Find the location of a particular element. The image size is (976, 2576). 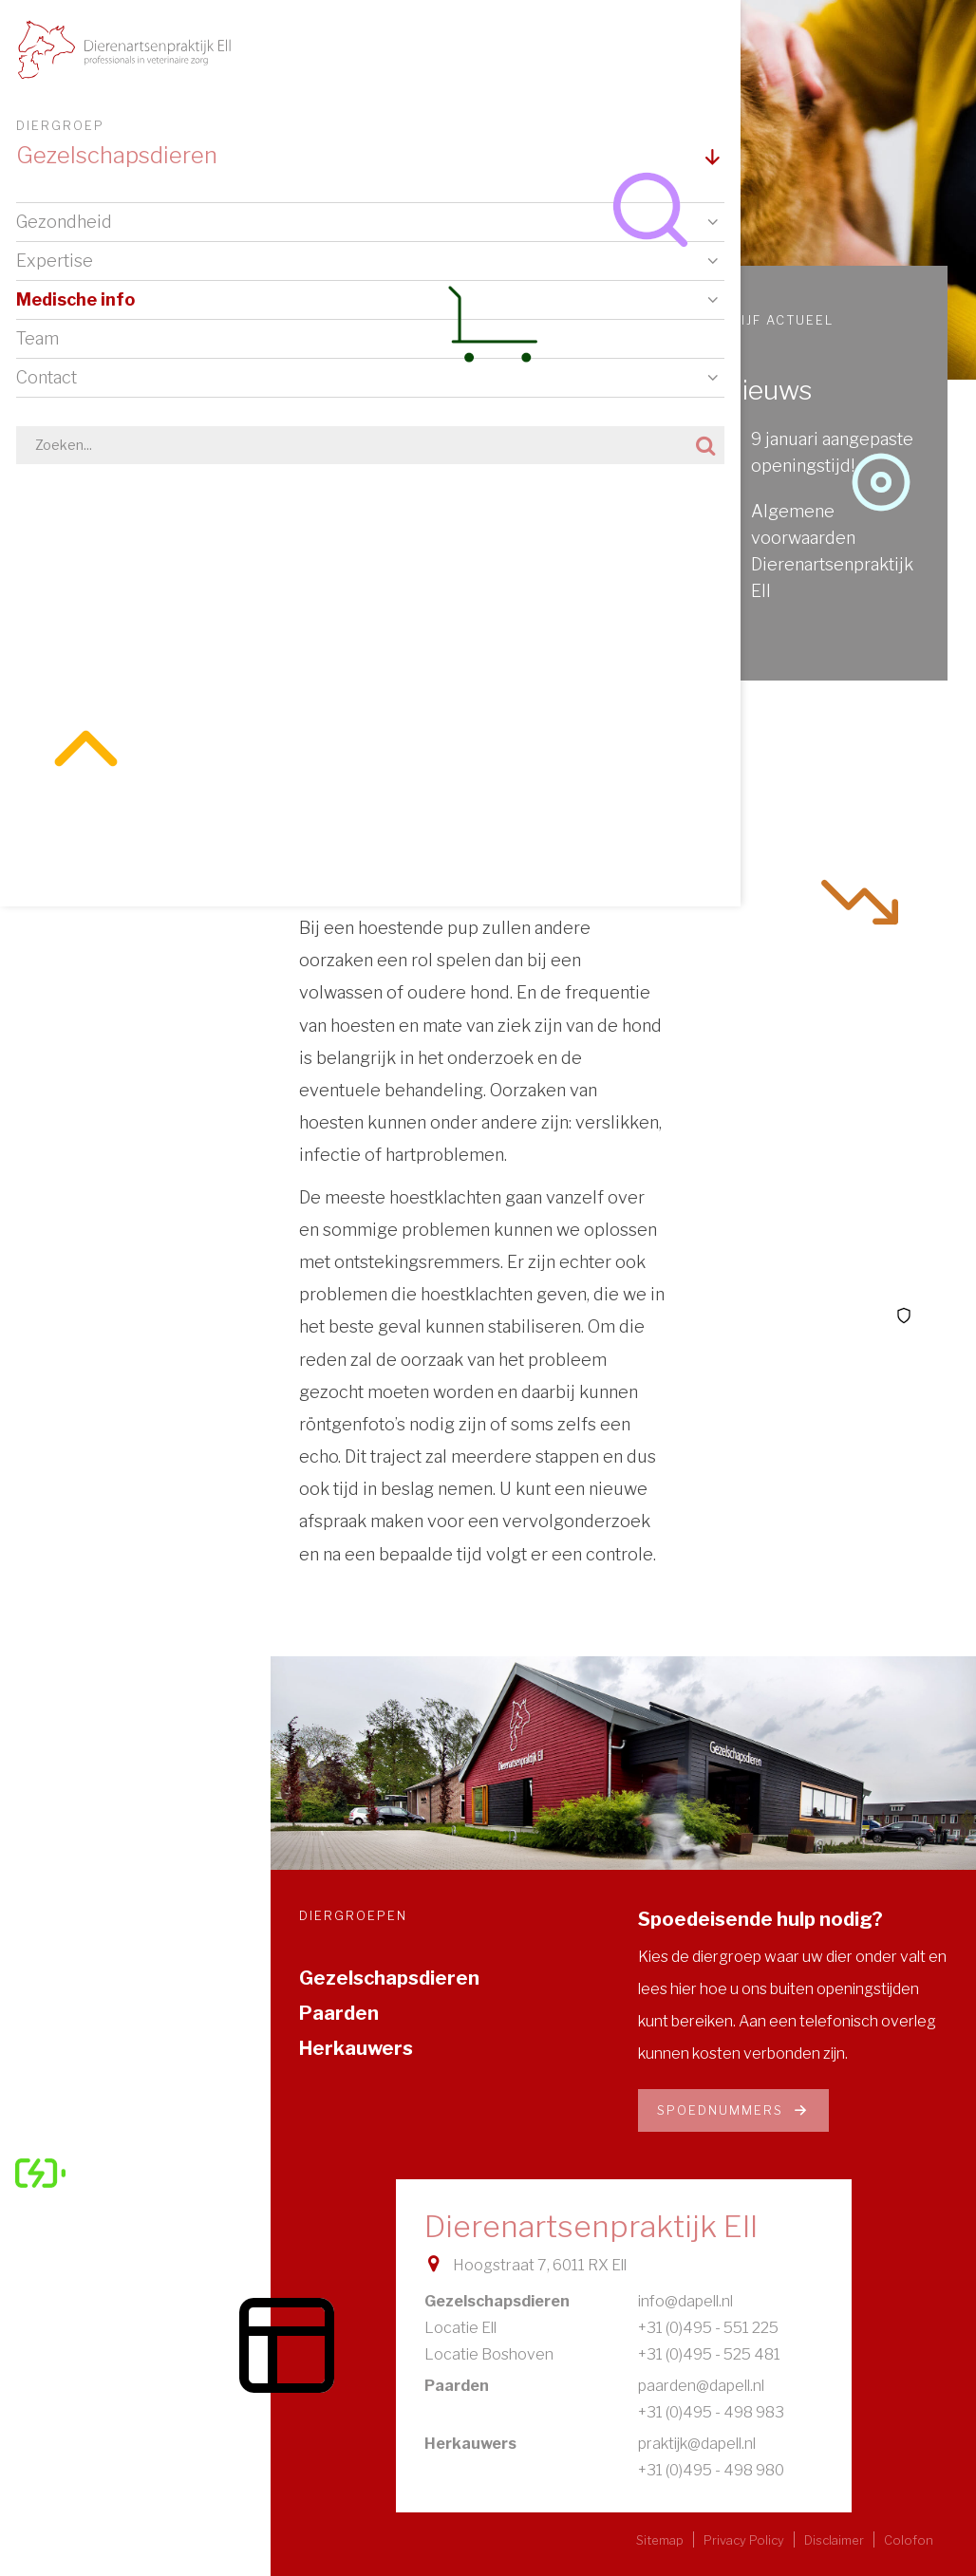

change page layout or view is located at coordinates (287, 2345).